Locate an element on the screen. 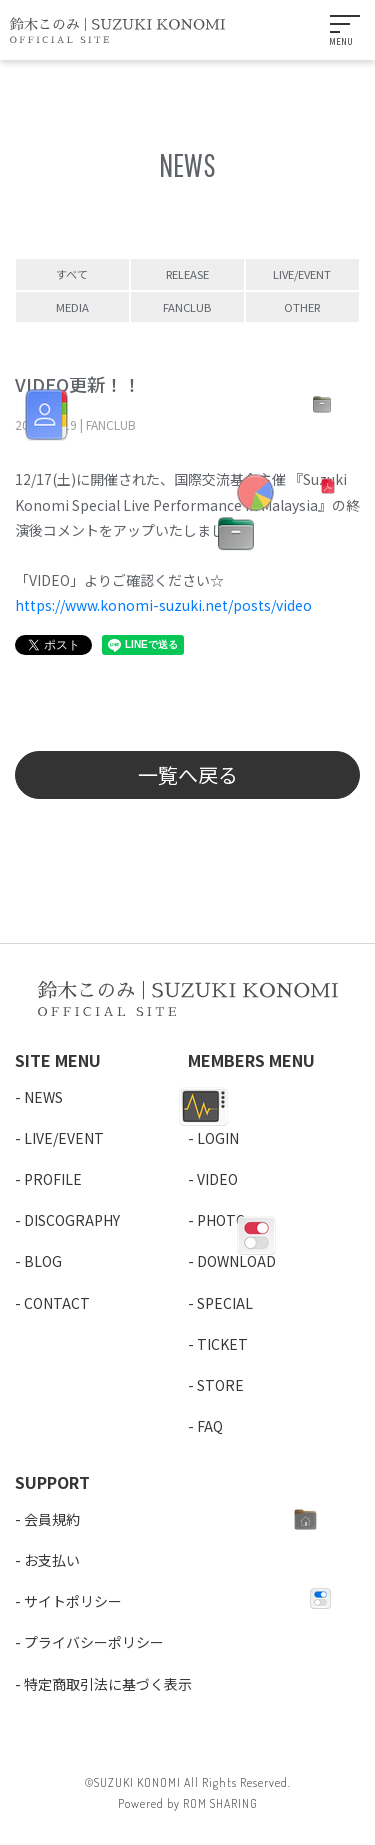 This screenshot has width=375, height=1845. open disk usage analyzer app is located at coordinates (255, 492).